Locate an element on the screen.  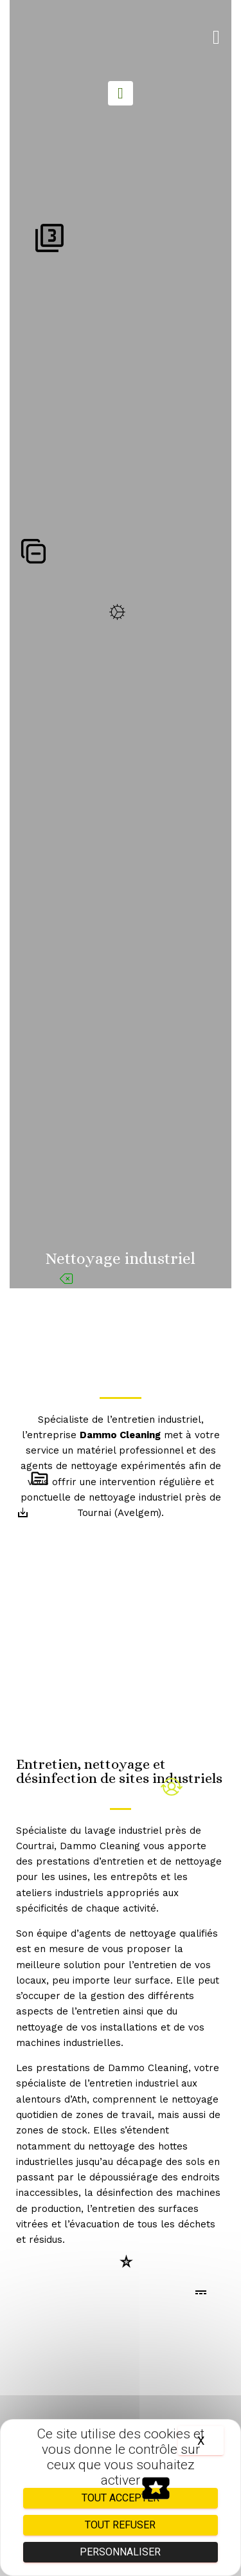
download file to device is located at coordinates (22, 1512).